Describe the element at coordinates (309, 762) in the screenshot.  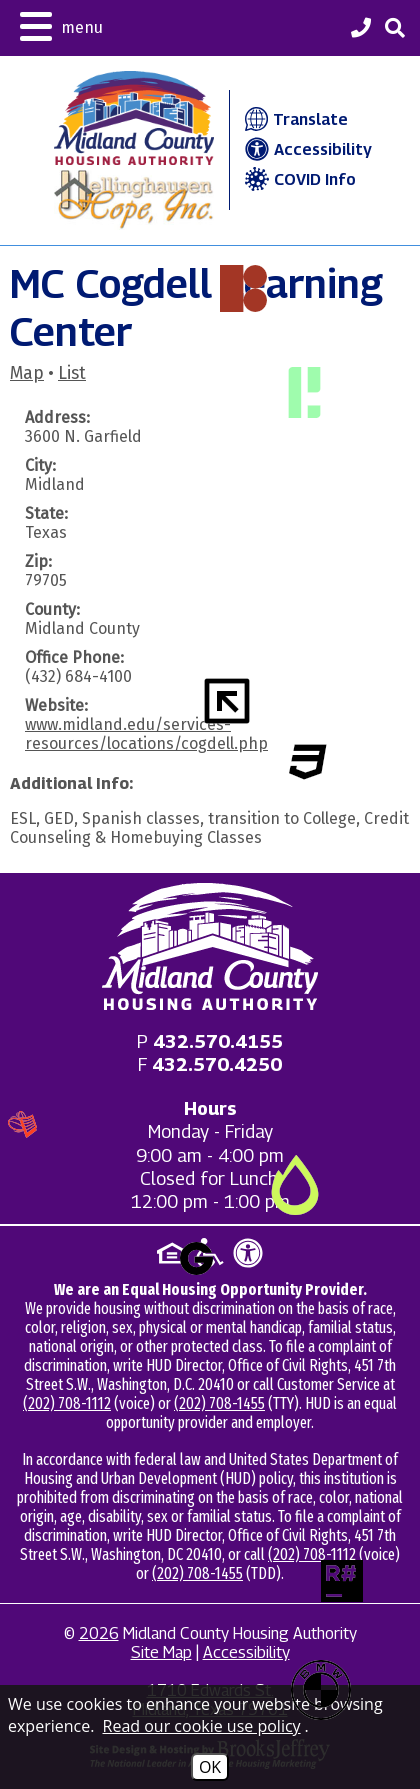
I see `css3 logo` at that location.